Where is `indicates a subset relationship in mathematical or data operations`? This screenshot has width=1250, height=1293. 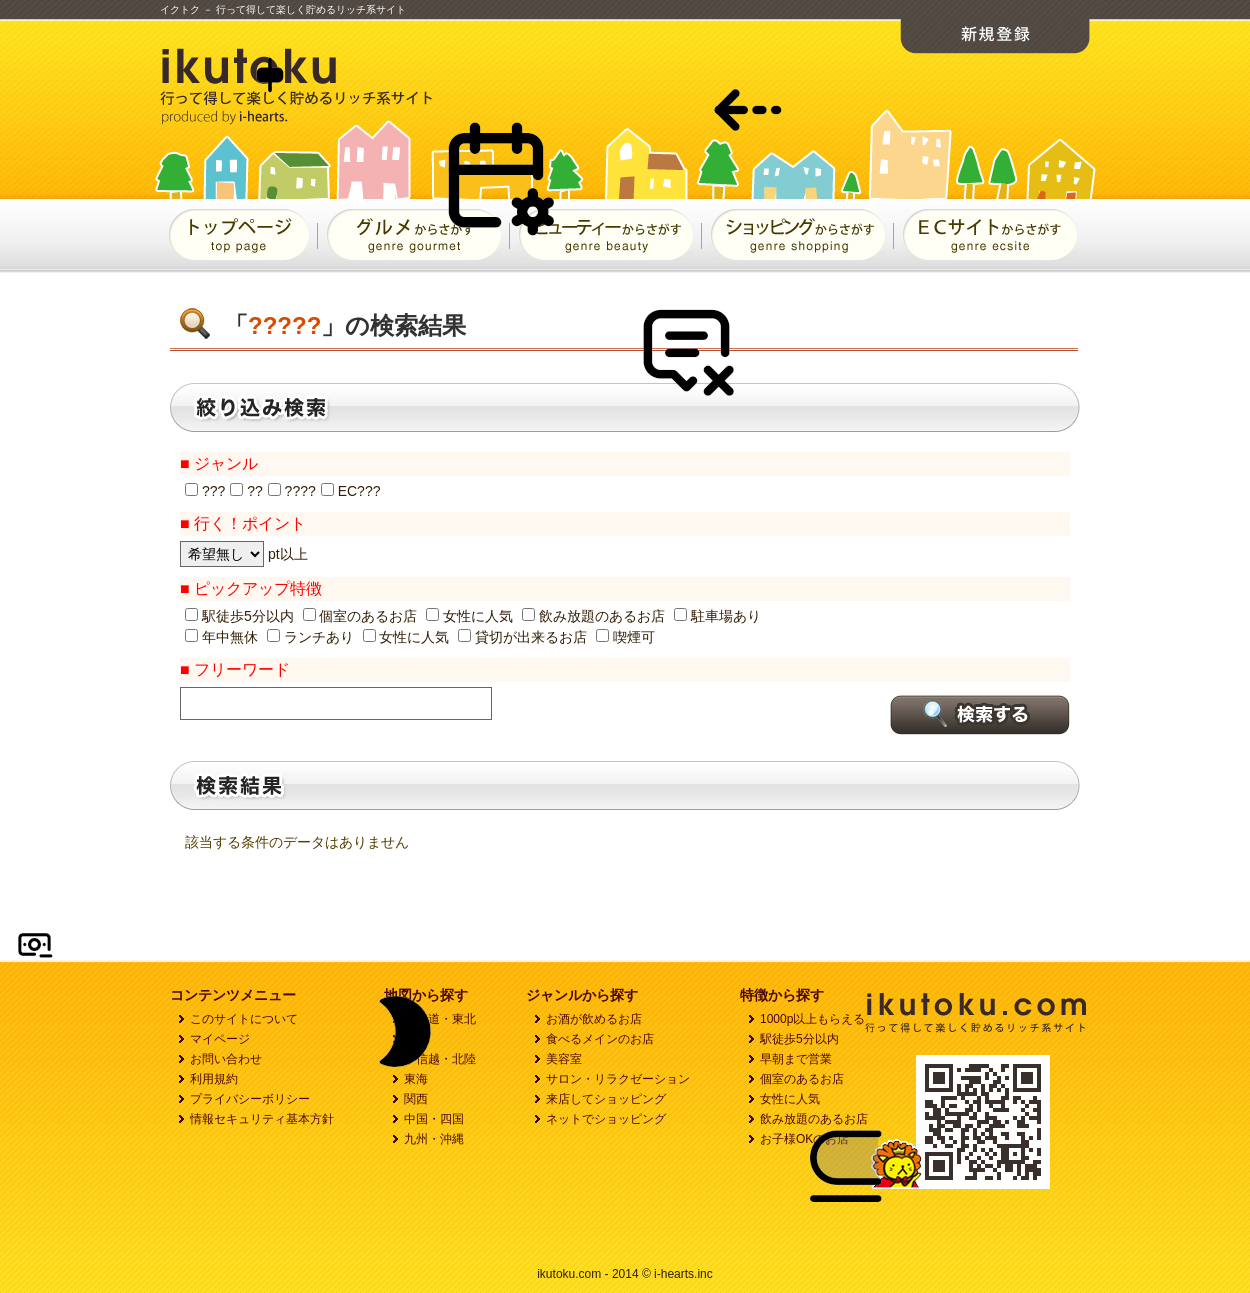
indicates a subset relationship in mathematical or data operations is located at coordinates (847, 1164).